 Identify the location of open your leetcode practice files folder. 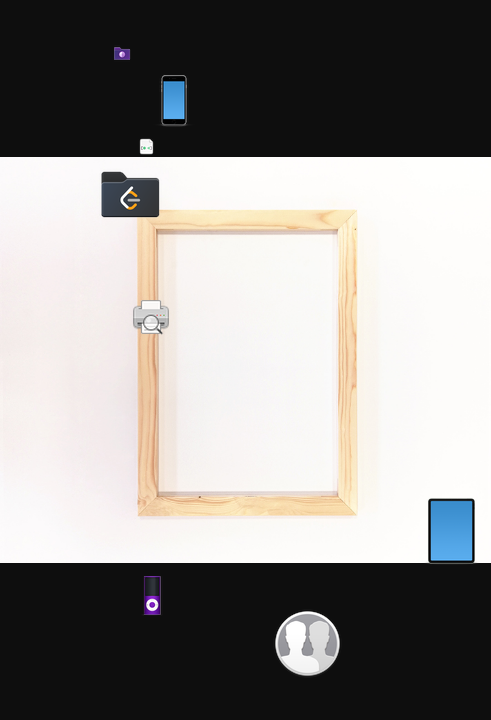
(130, 196).